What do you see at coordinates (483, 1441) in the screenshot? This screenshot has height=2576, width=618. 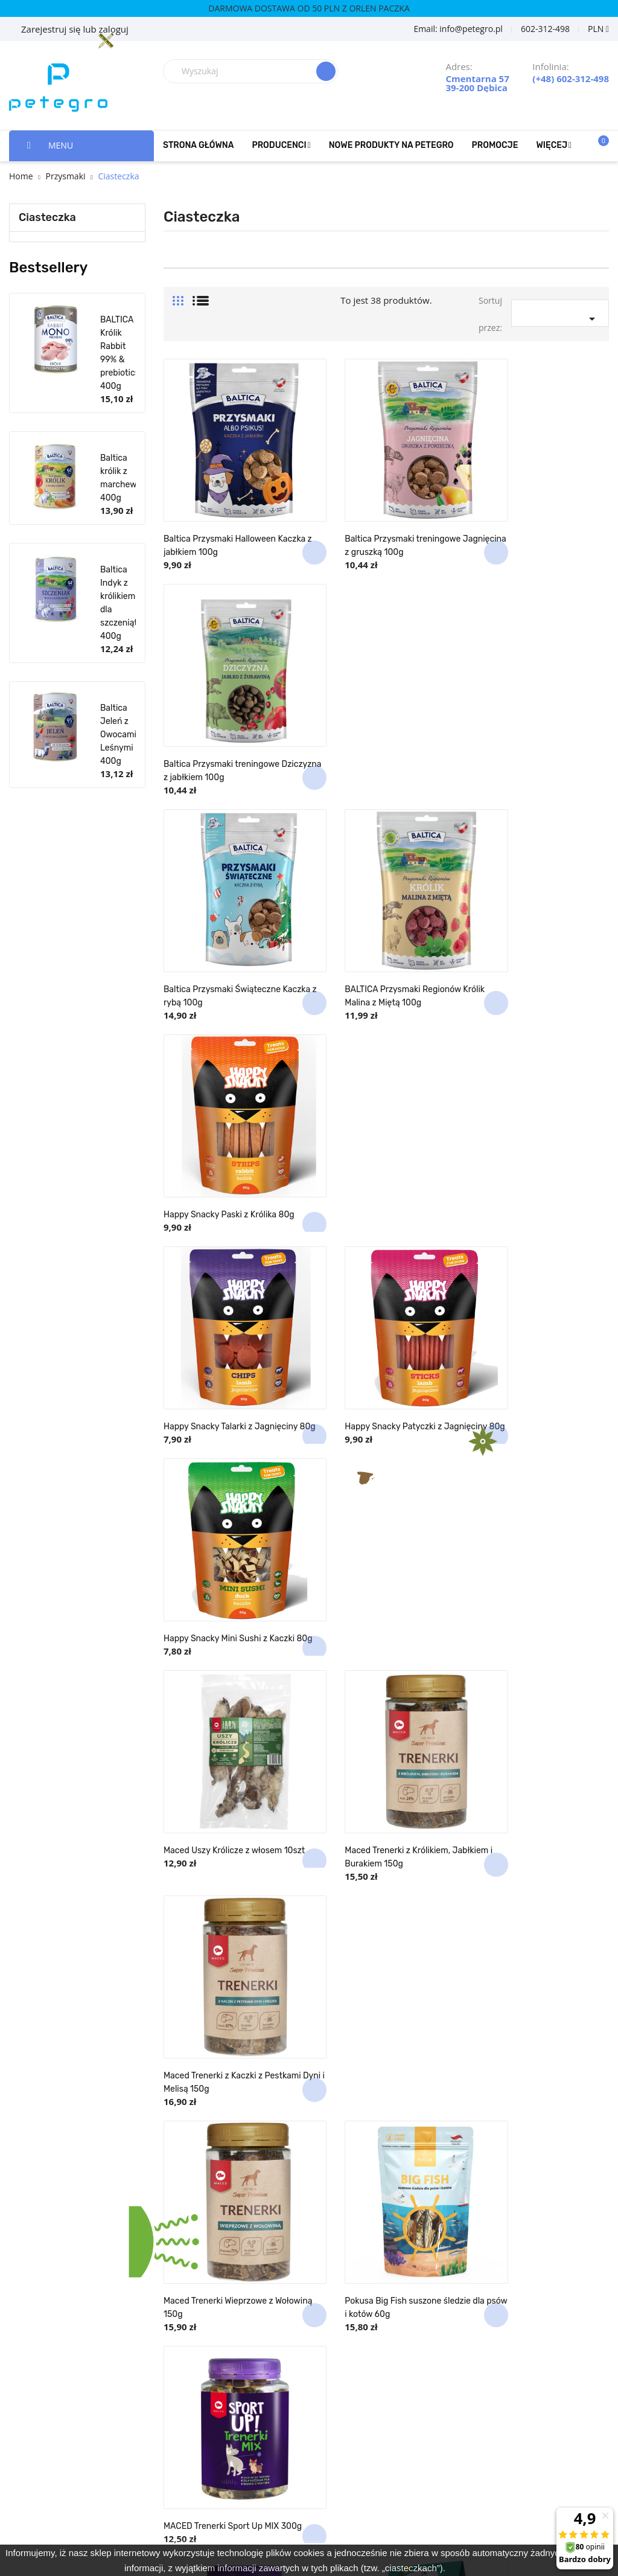 I see `decorative badge or achievement icon` at bounding box center [483, 1441].